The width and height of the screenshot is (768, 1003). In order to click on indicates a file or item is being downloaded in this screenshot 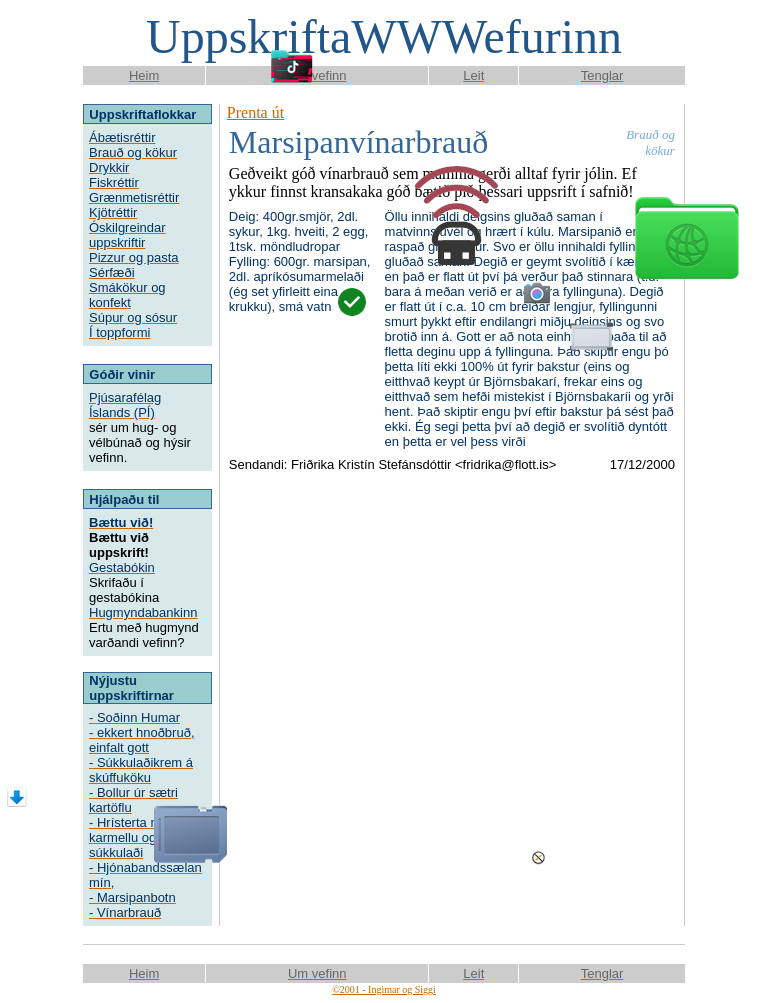, I will do `click(32, 782)`.